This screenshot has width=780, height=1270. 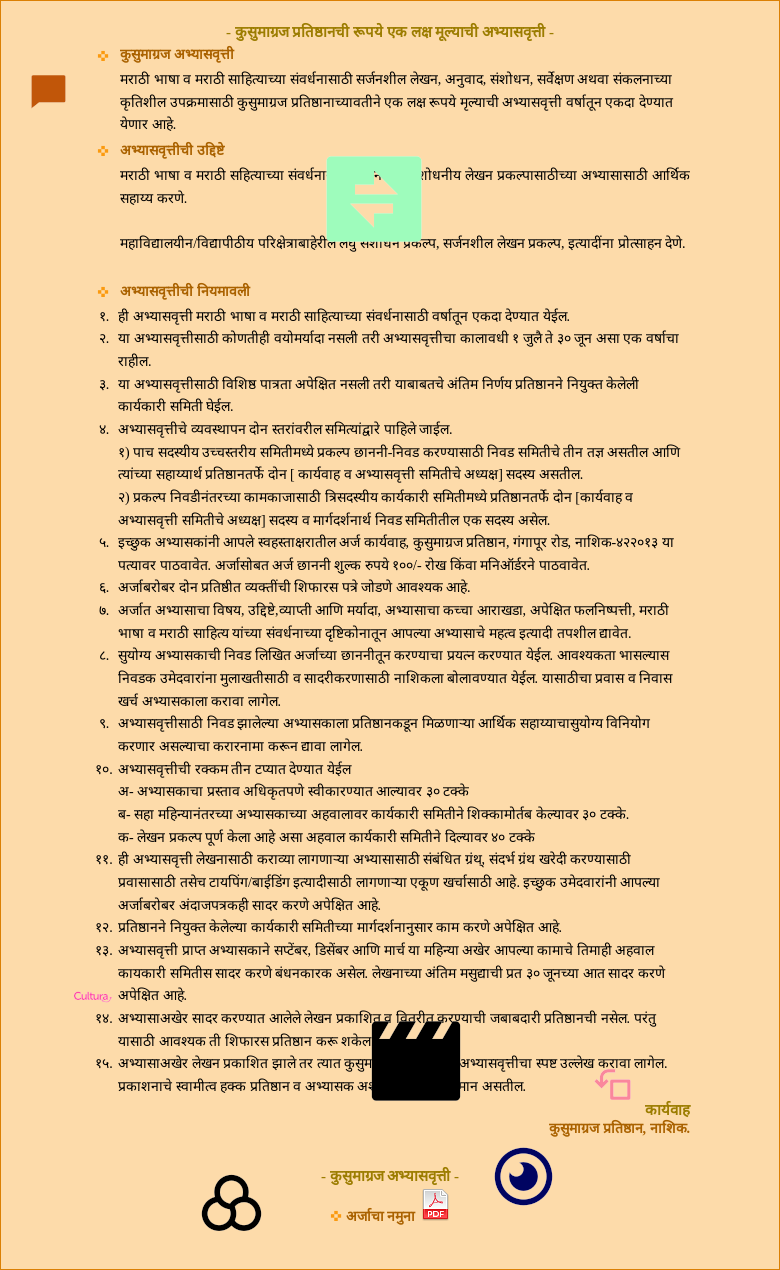 I want to click on view or preview content, so click(x=523, y=1176).